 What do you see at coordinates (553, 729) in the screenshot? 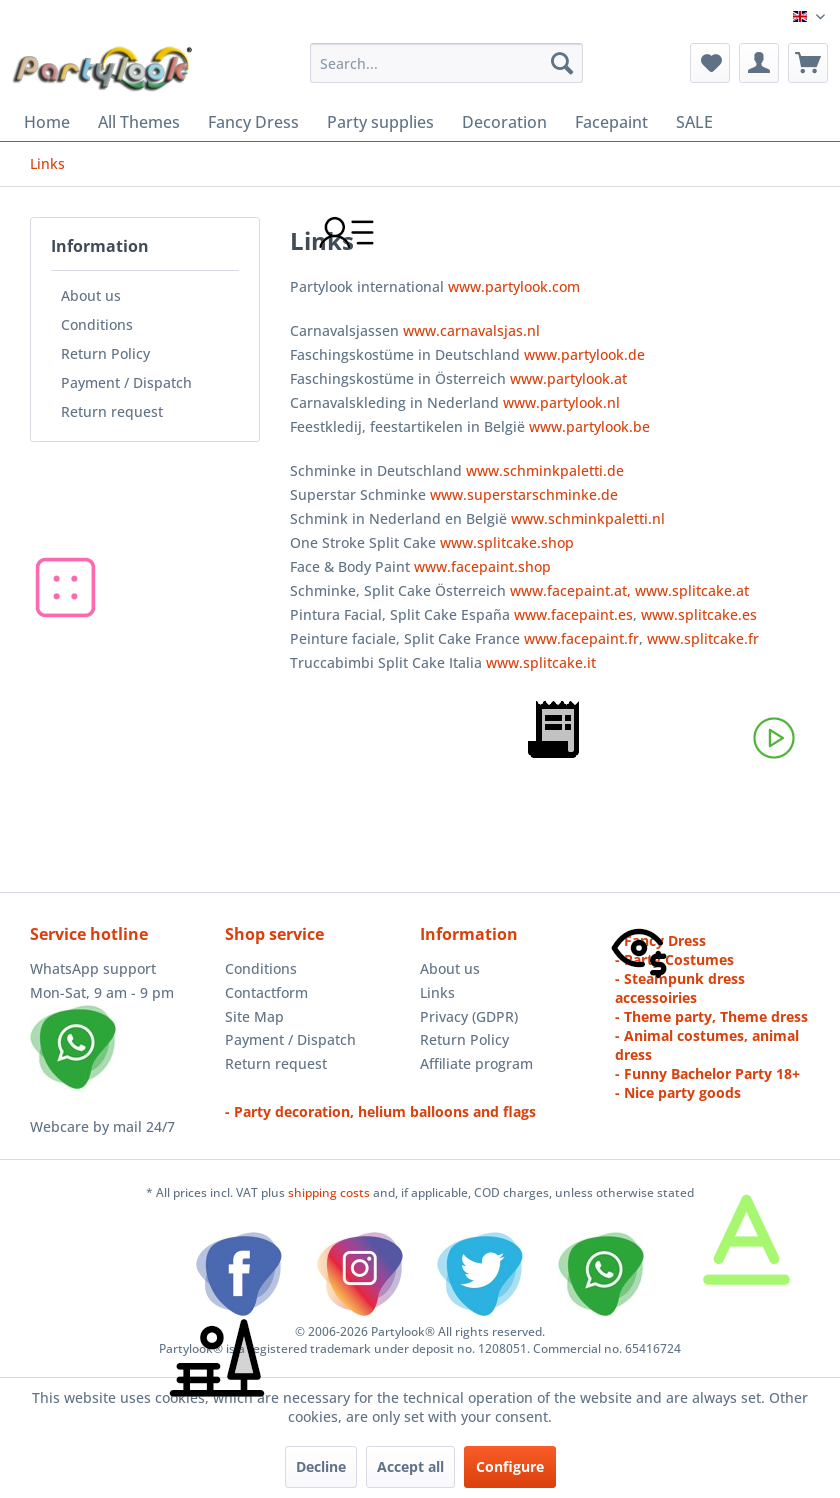
I see `view receipt or transaction details` at bounding box center [553, 729].